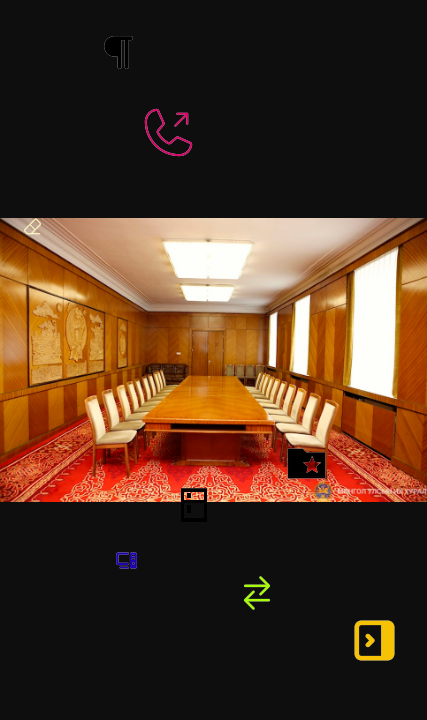 The height and width of the screenshot is (720, 427). Describe the element at coordinates (126, 560) in the screenshot. I see `access desktop computer settings` at that location.